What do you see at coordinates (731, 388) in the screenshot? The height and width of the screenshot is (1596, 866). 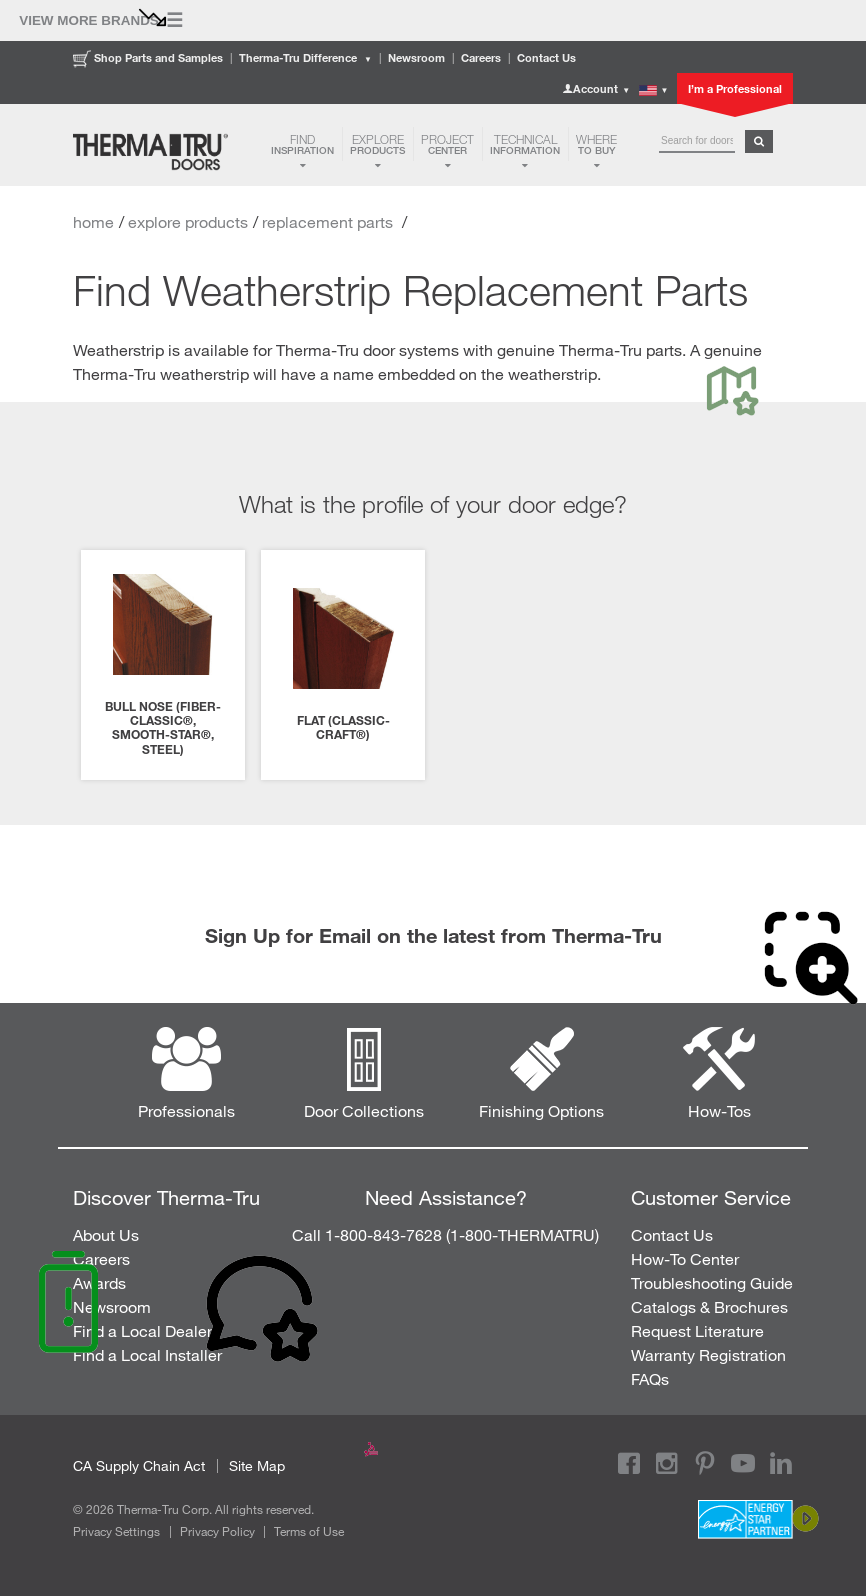 I see `view favorite locations on map` at bounding box center [731, 388].